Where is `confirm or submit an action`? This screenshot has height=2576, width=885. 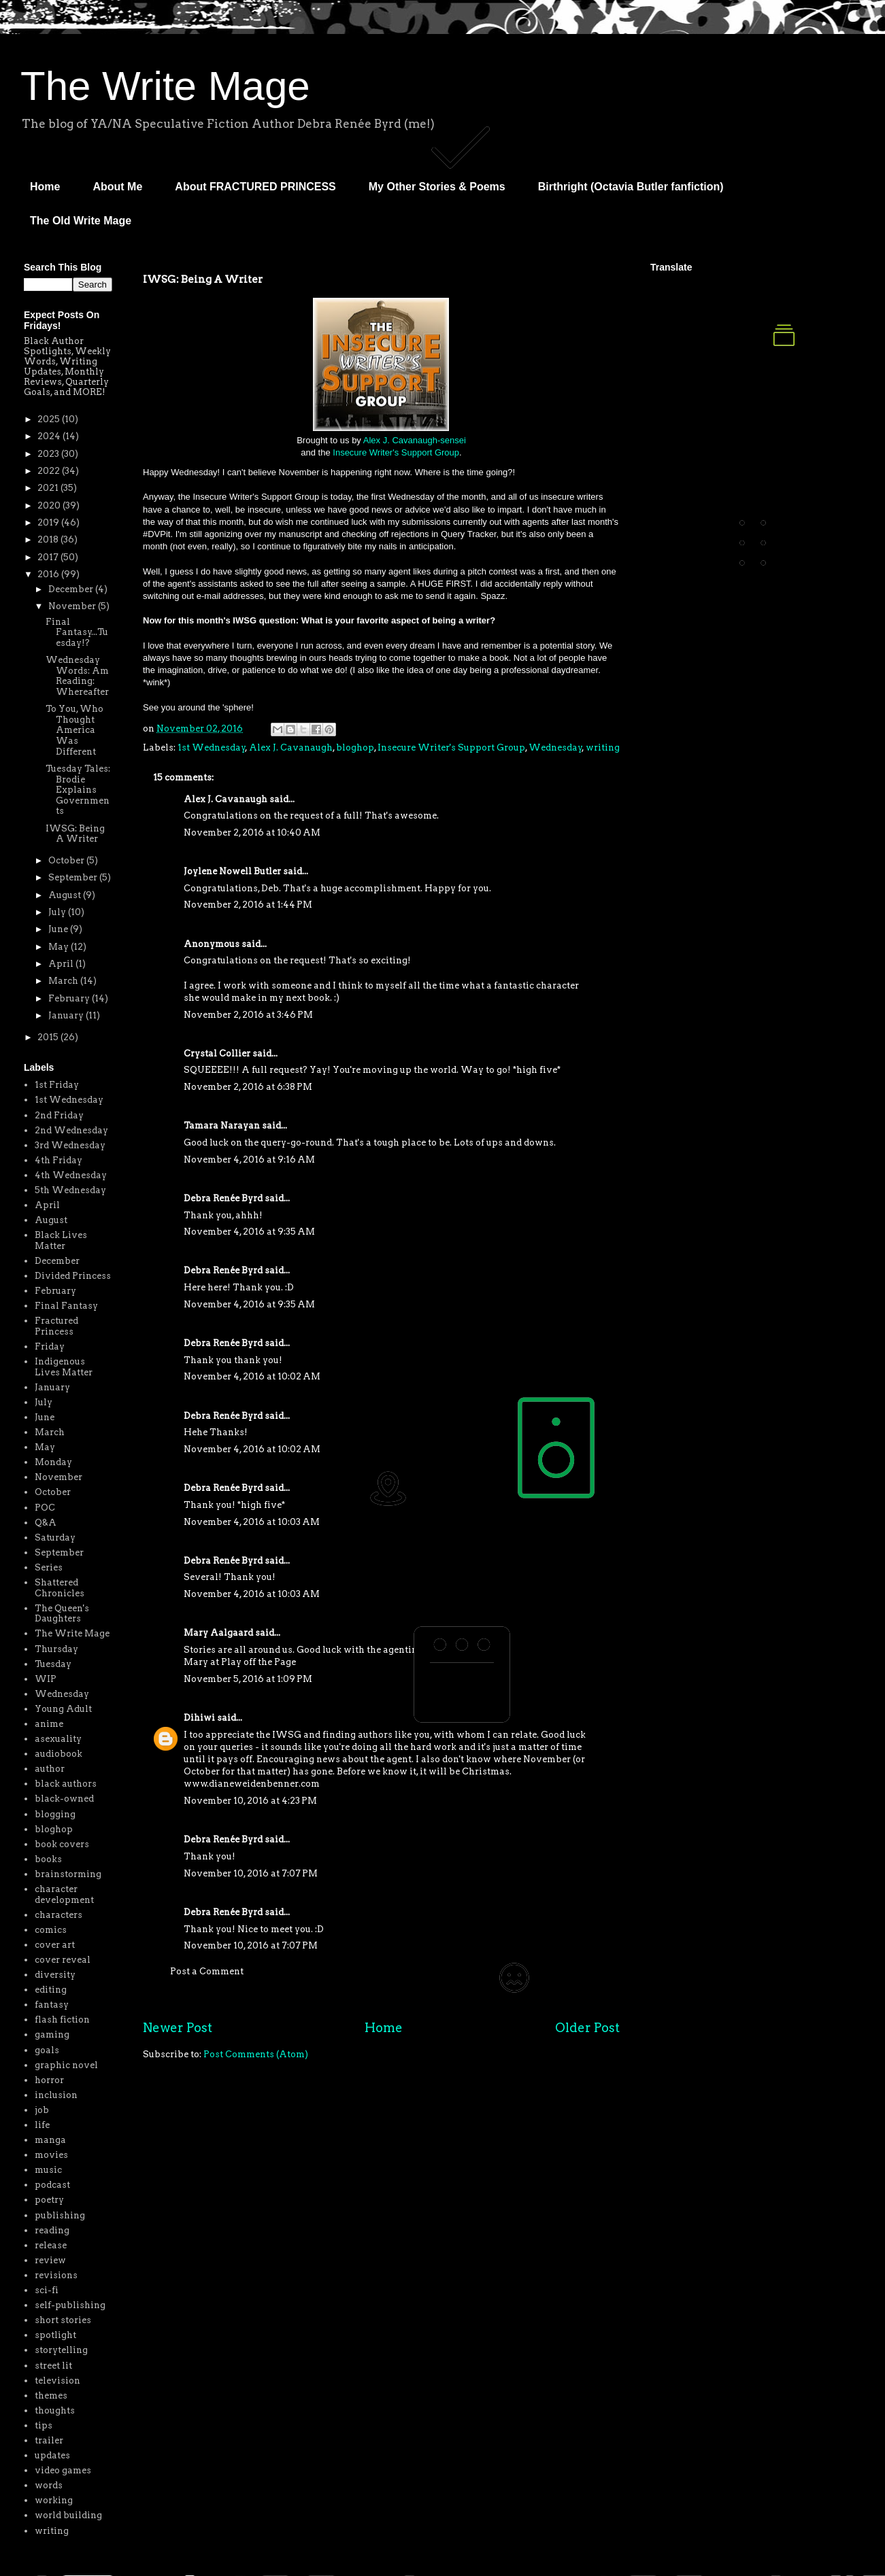 confirm or submit an action is located at coordinates (459, 145).